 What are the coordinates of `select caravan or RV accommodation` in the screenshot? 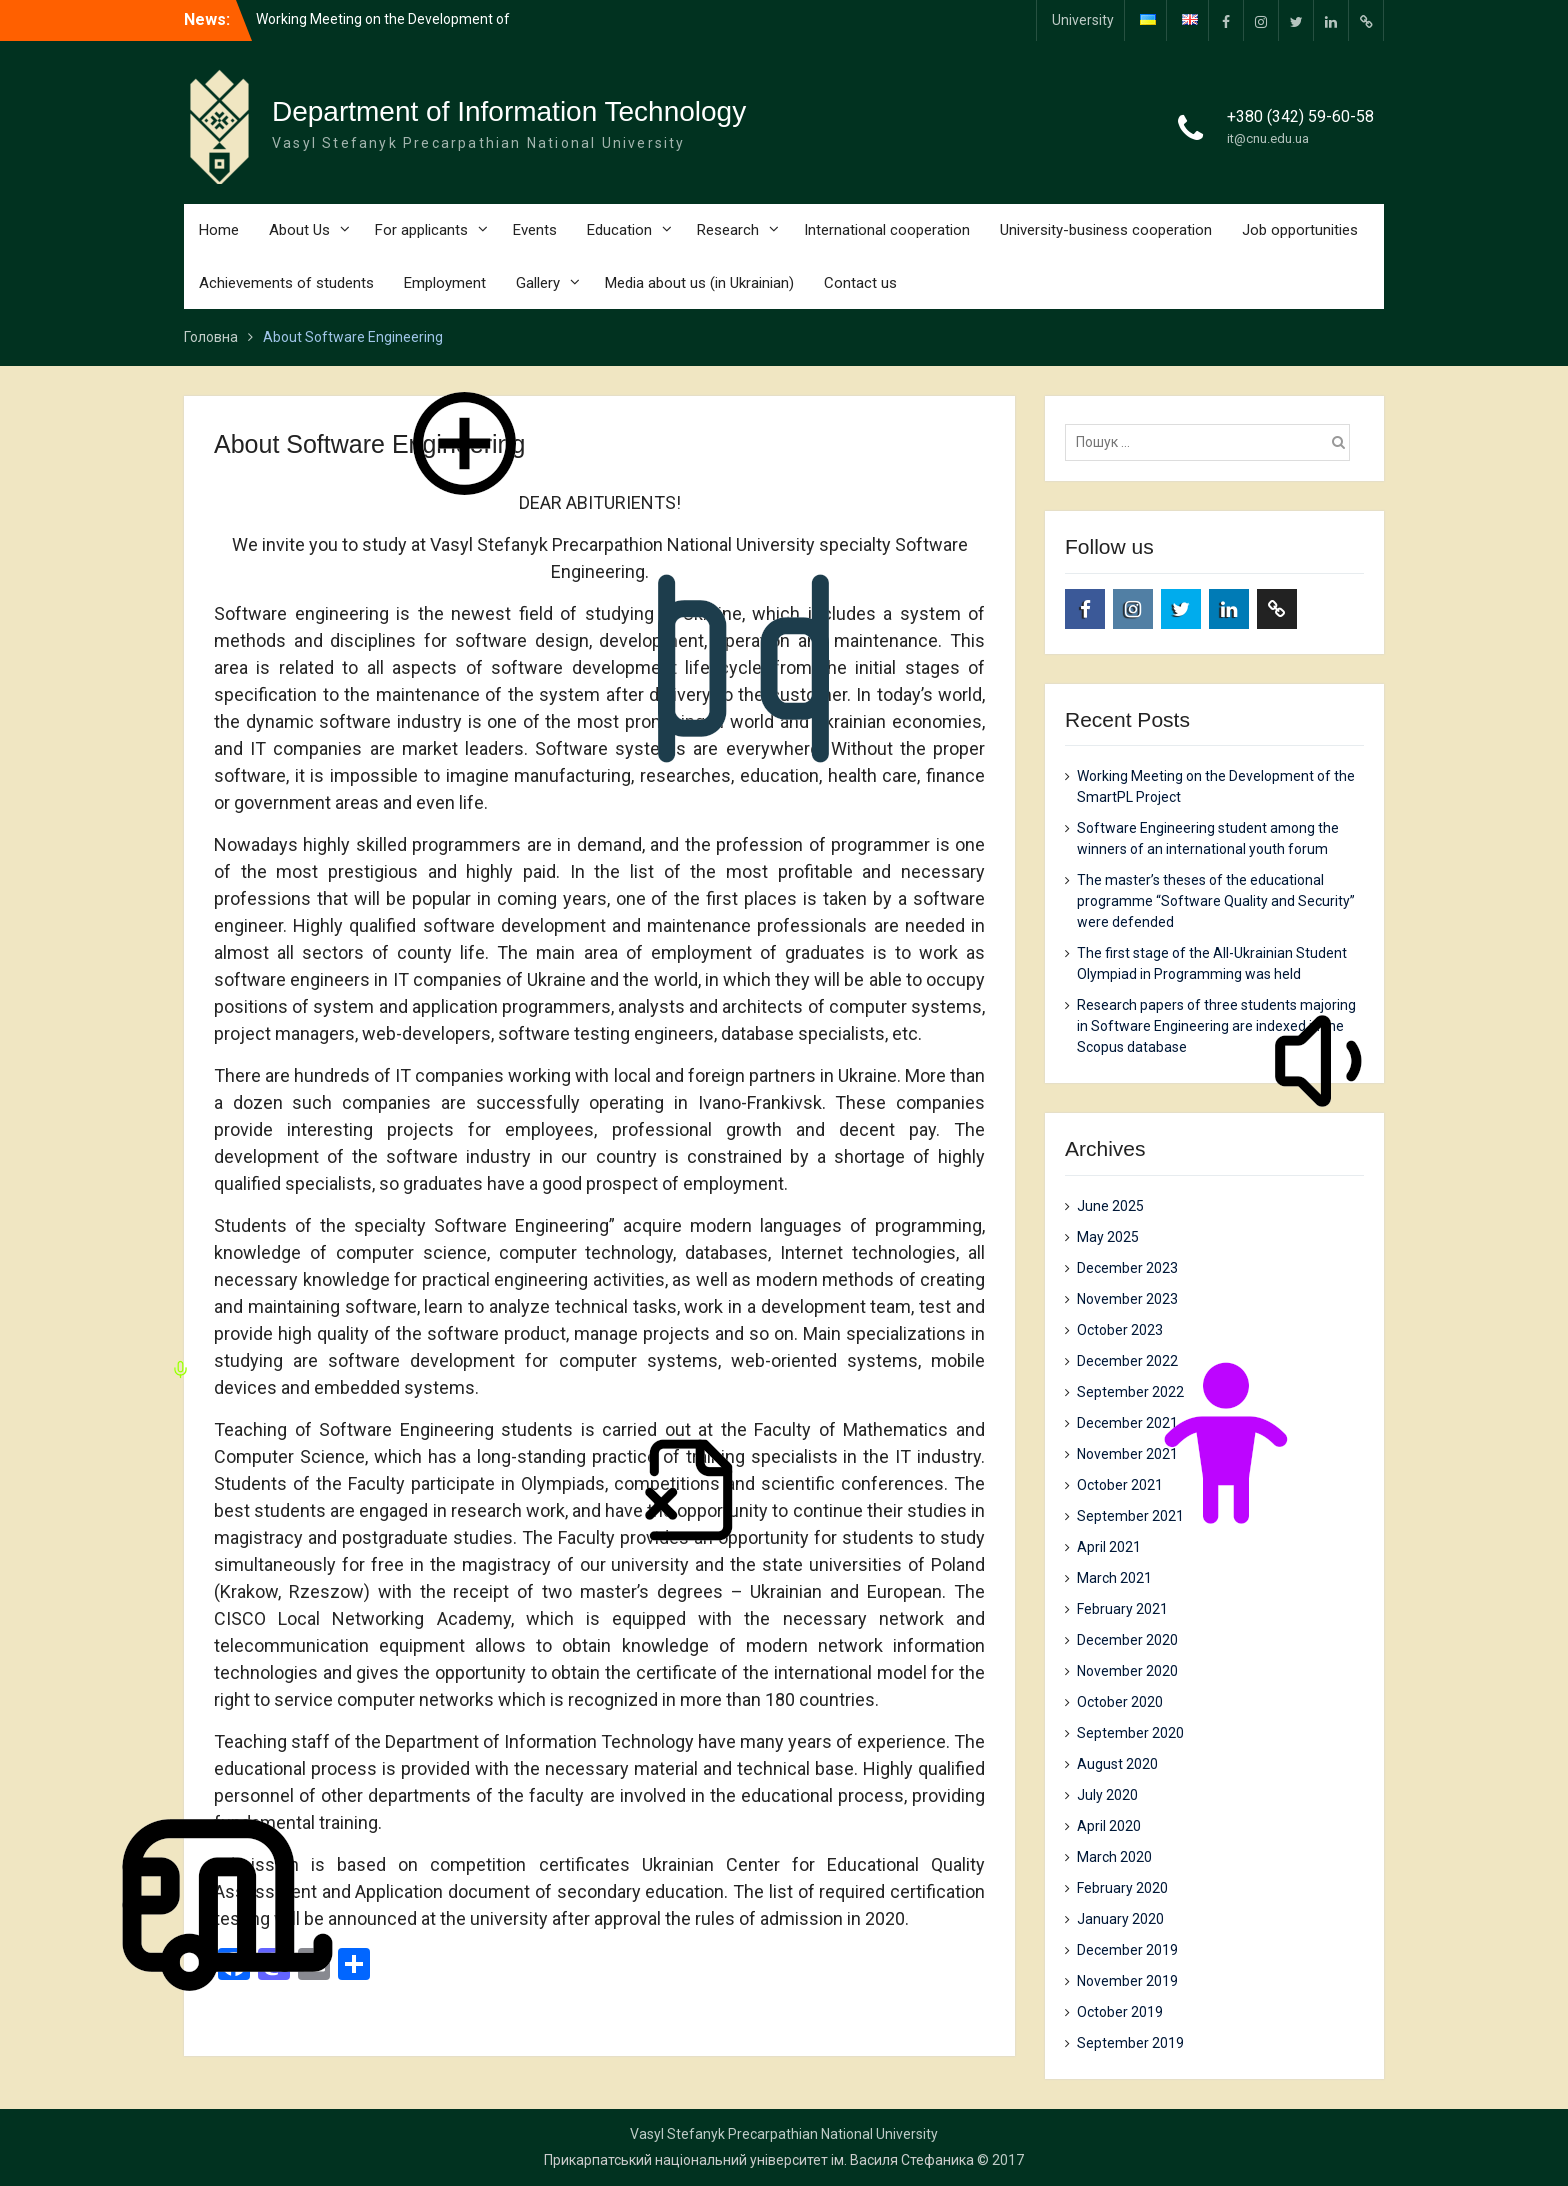 It's located at (227, 1895).